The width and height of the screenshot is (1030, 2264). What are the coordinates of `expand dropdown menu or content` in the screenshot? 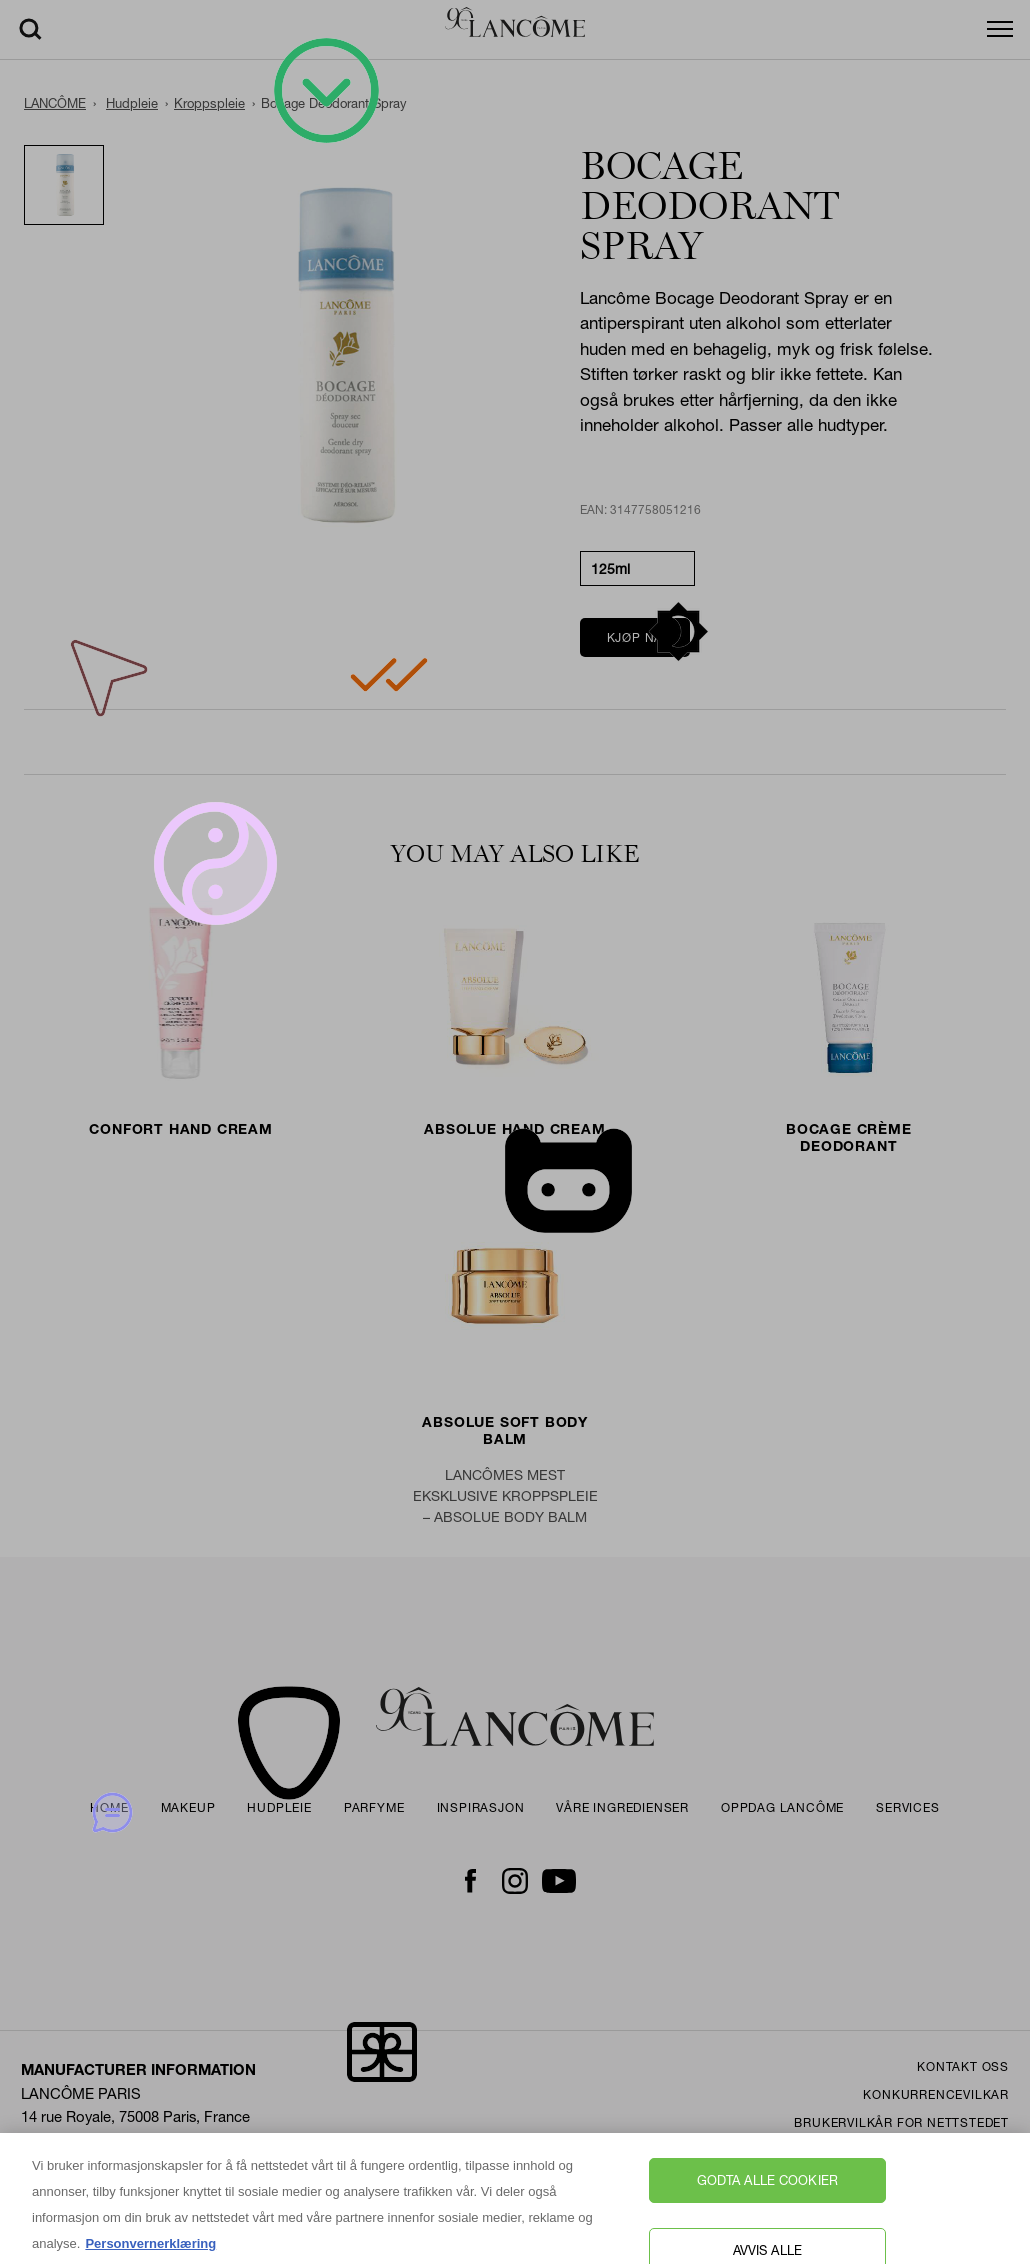 It's located at (326, 90).